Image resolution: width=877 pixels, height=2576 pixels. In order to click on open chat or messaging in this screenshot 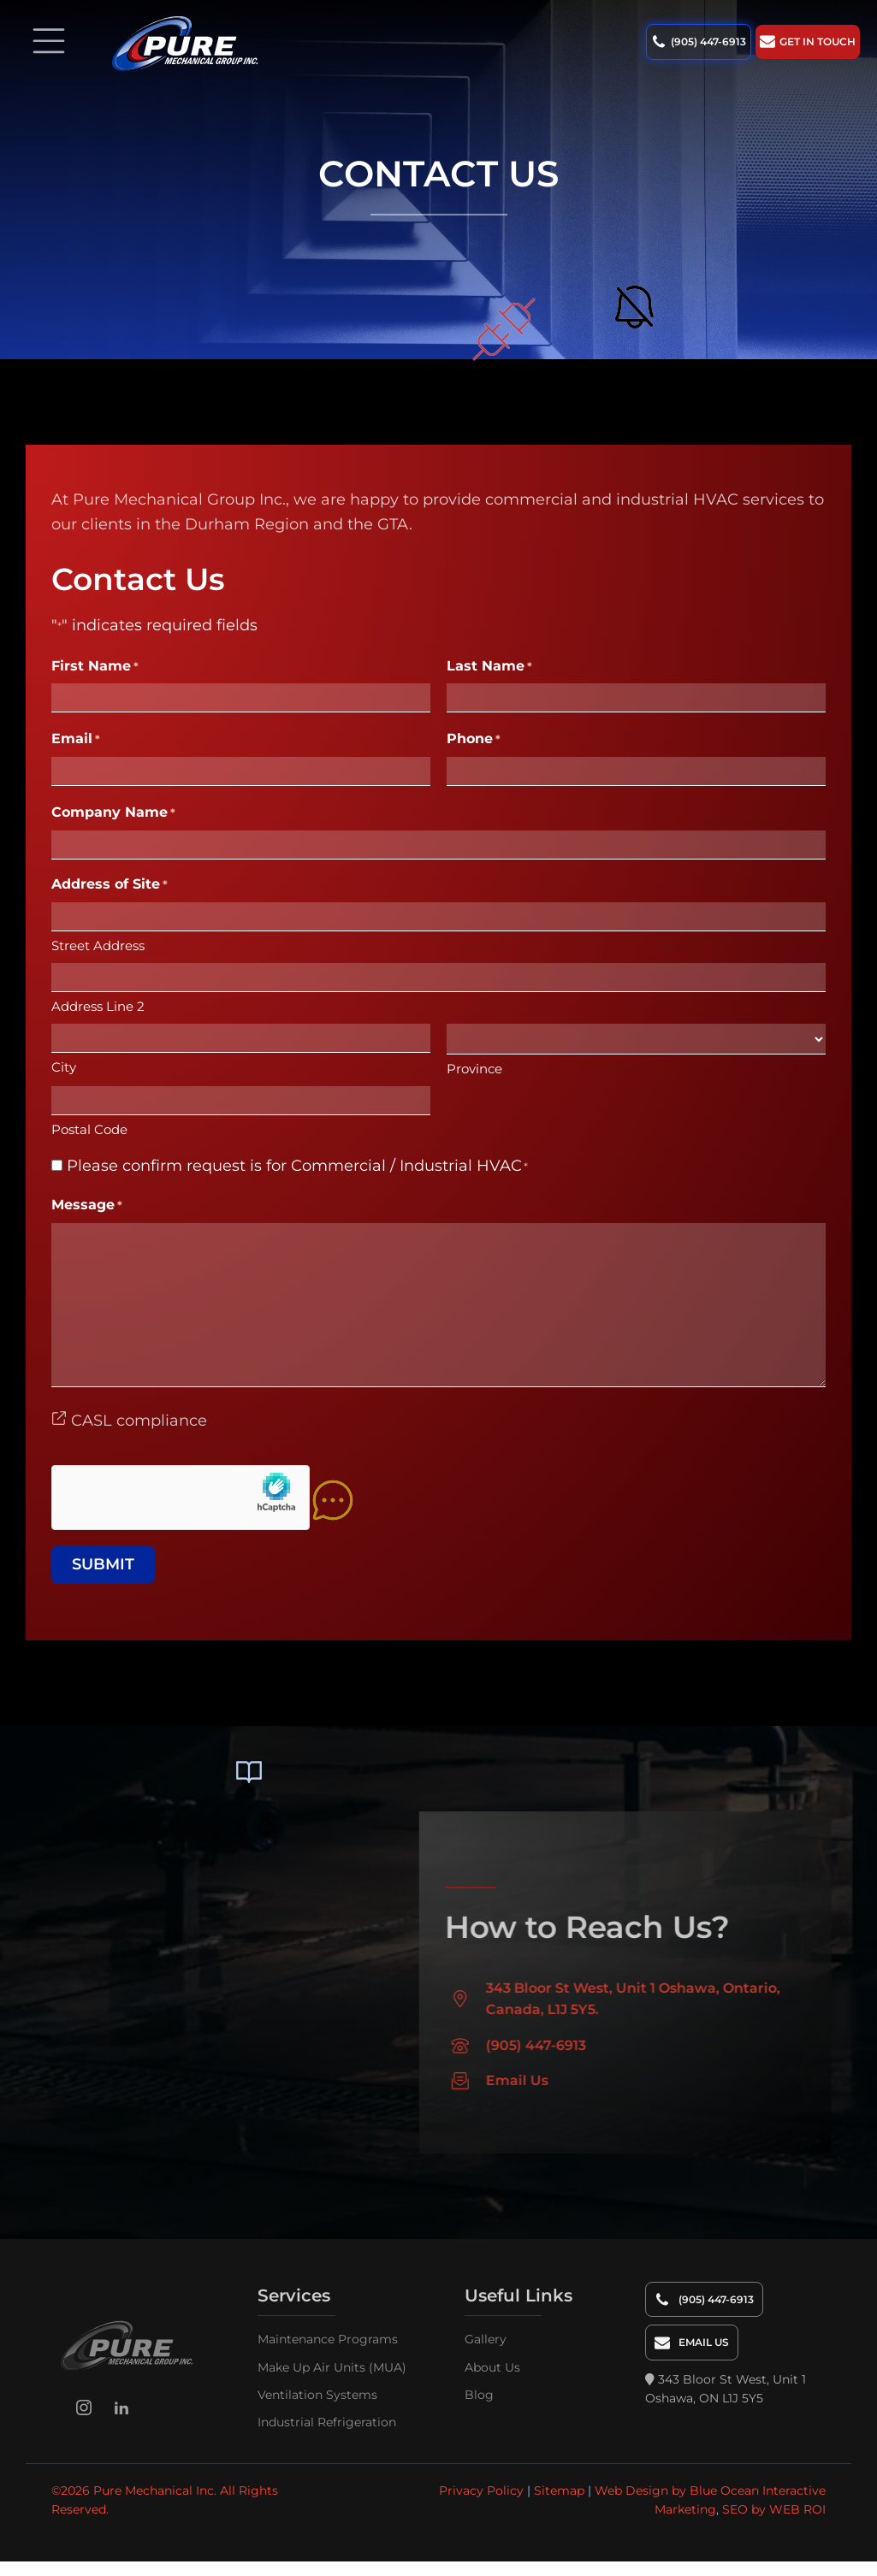, I will do `click(333, 1500)`.